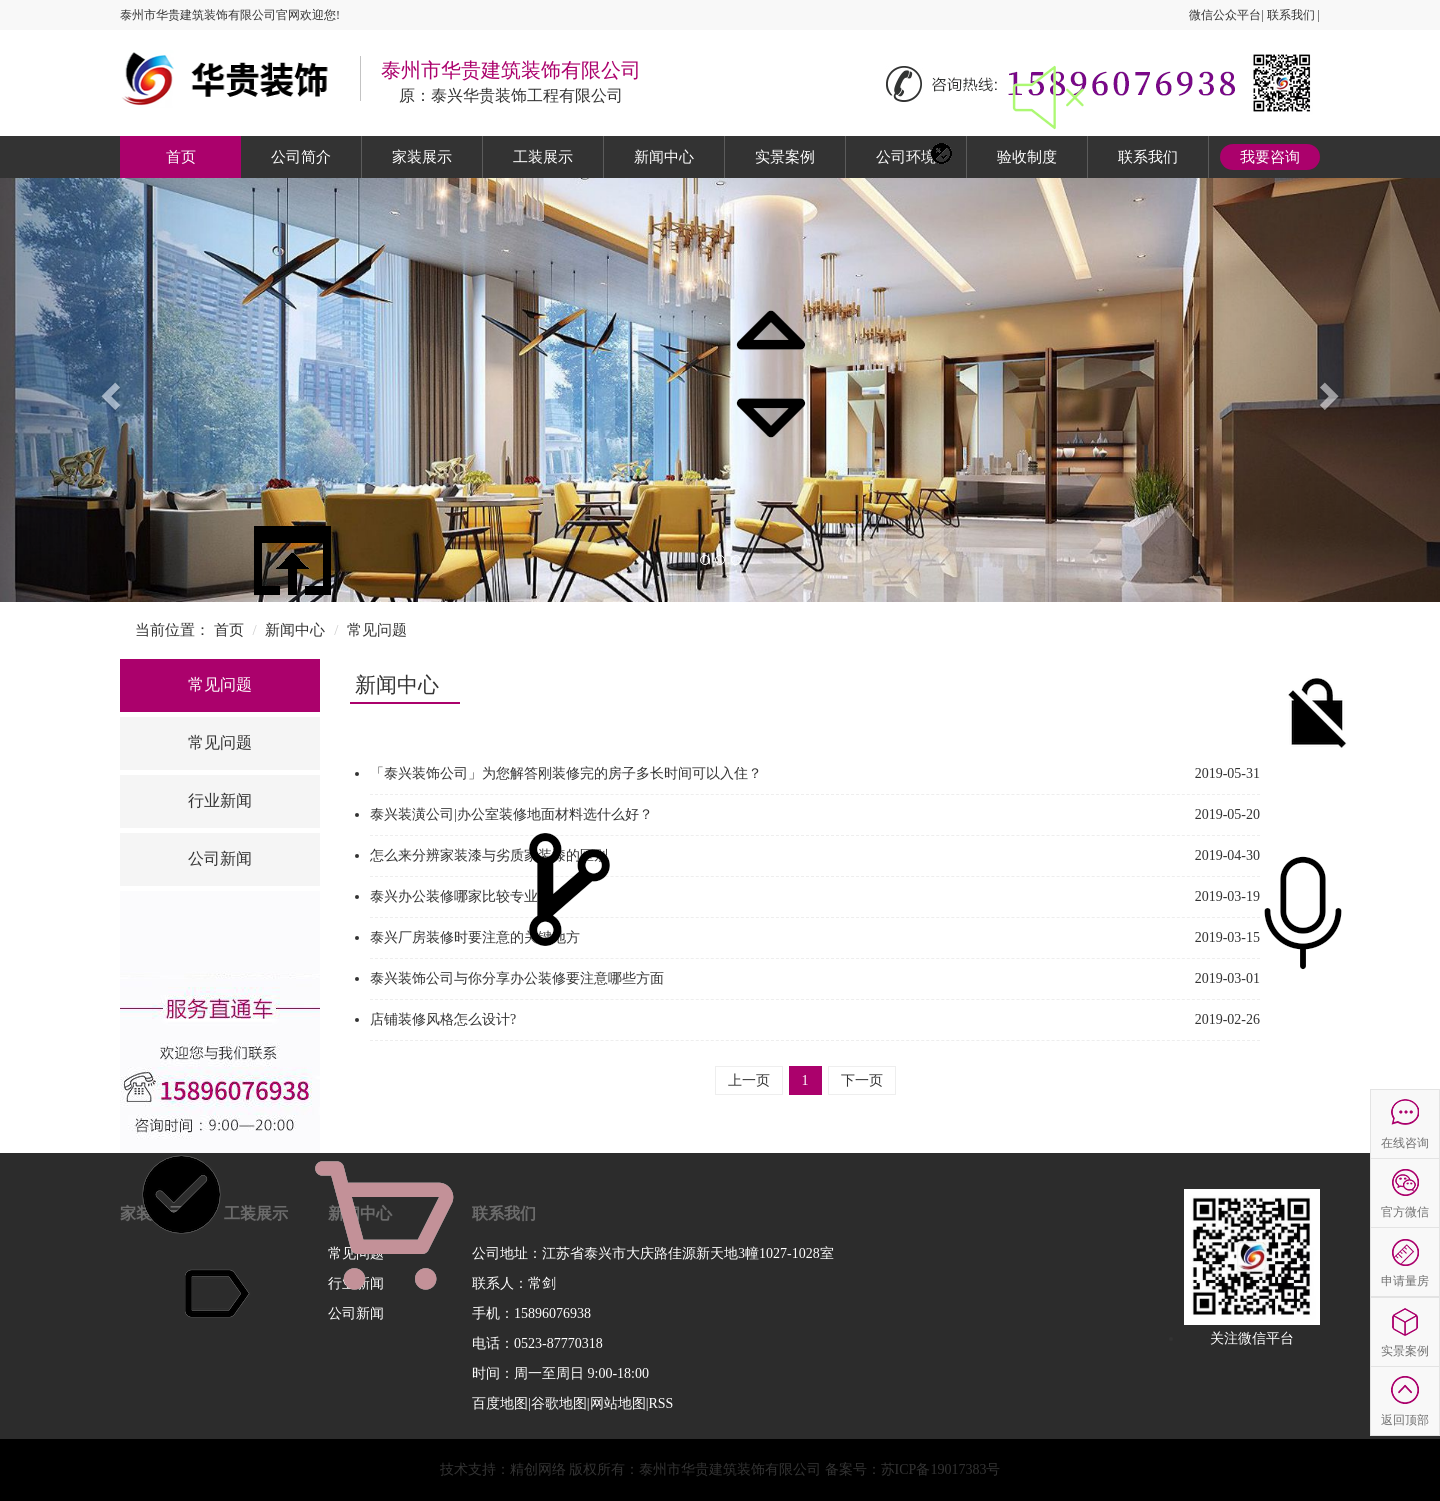 This screenshot has height=1501, width=1440. Describe the element at coordinates (181, 1194) in the screenshot. I see `indicates a completed or successful action` at that location.